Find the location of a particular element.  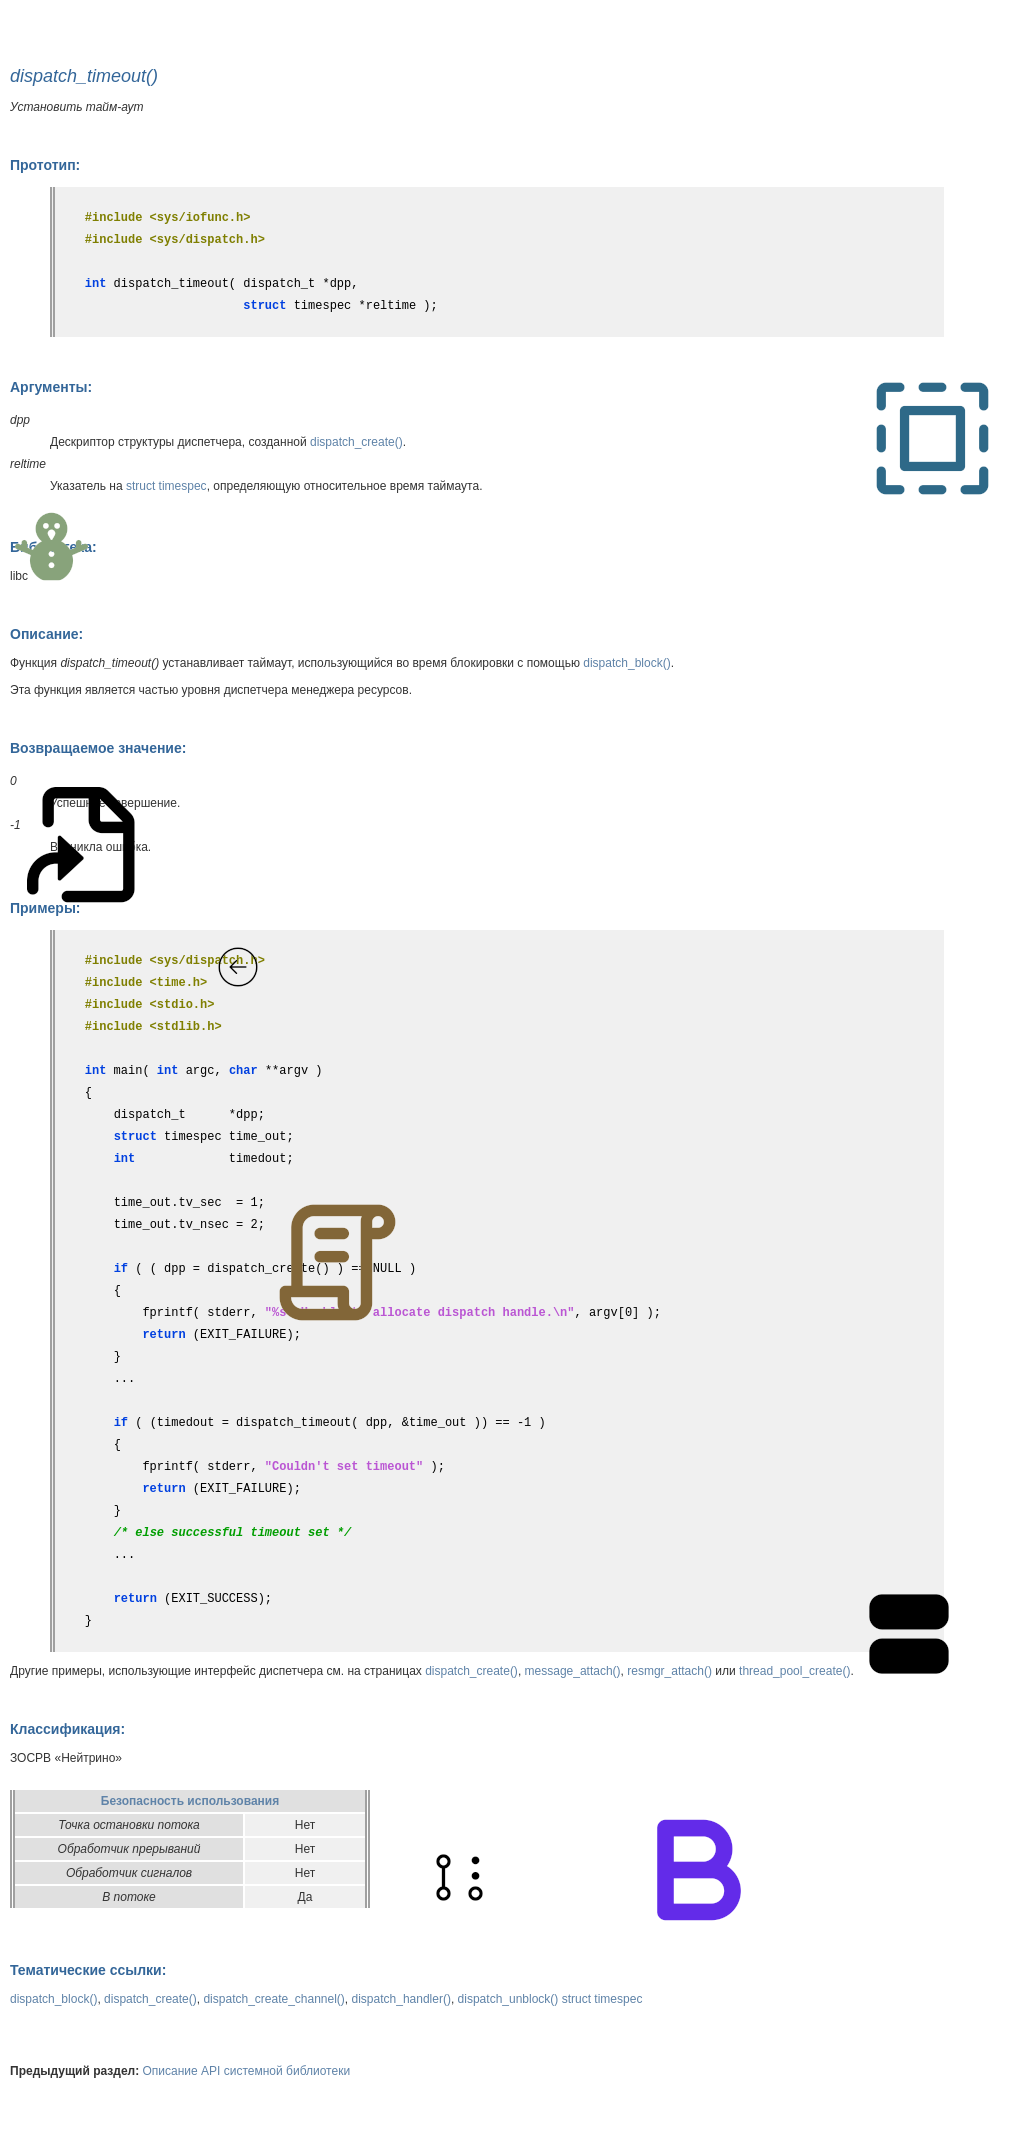

switch to list view is located at coordinates (909, 1634).